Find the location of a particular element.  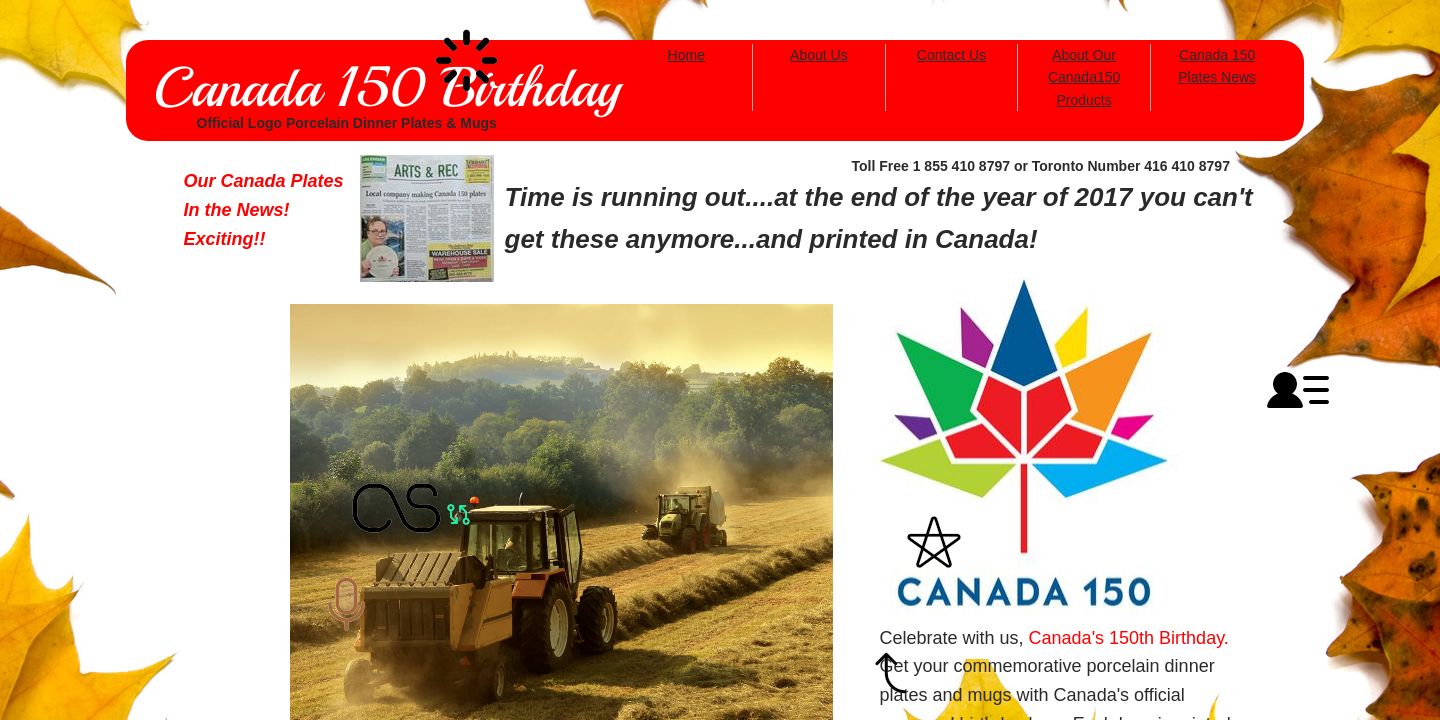

tap to start voice recording is located at coordinates (346, 603).